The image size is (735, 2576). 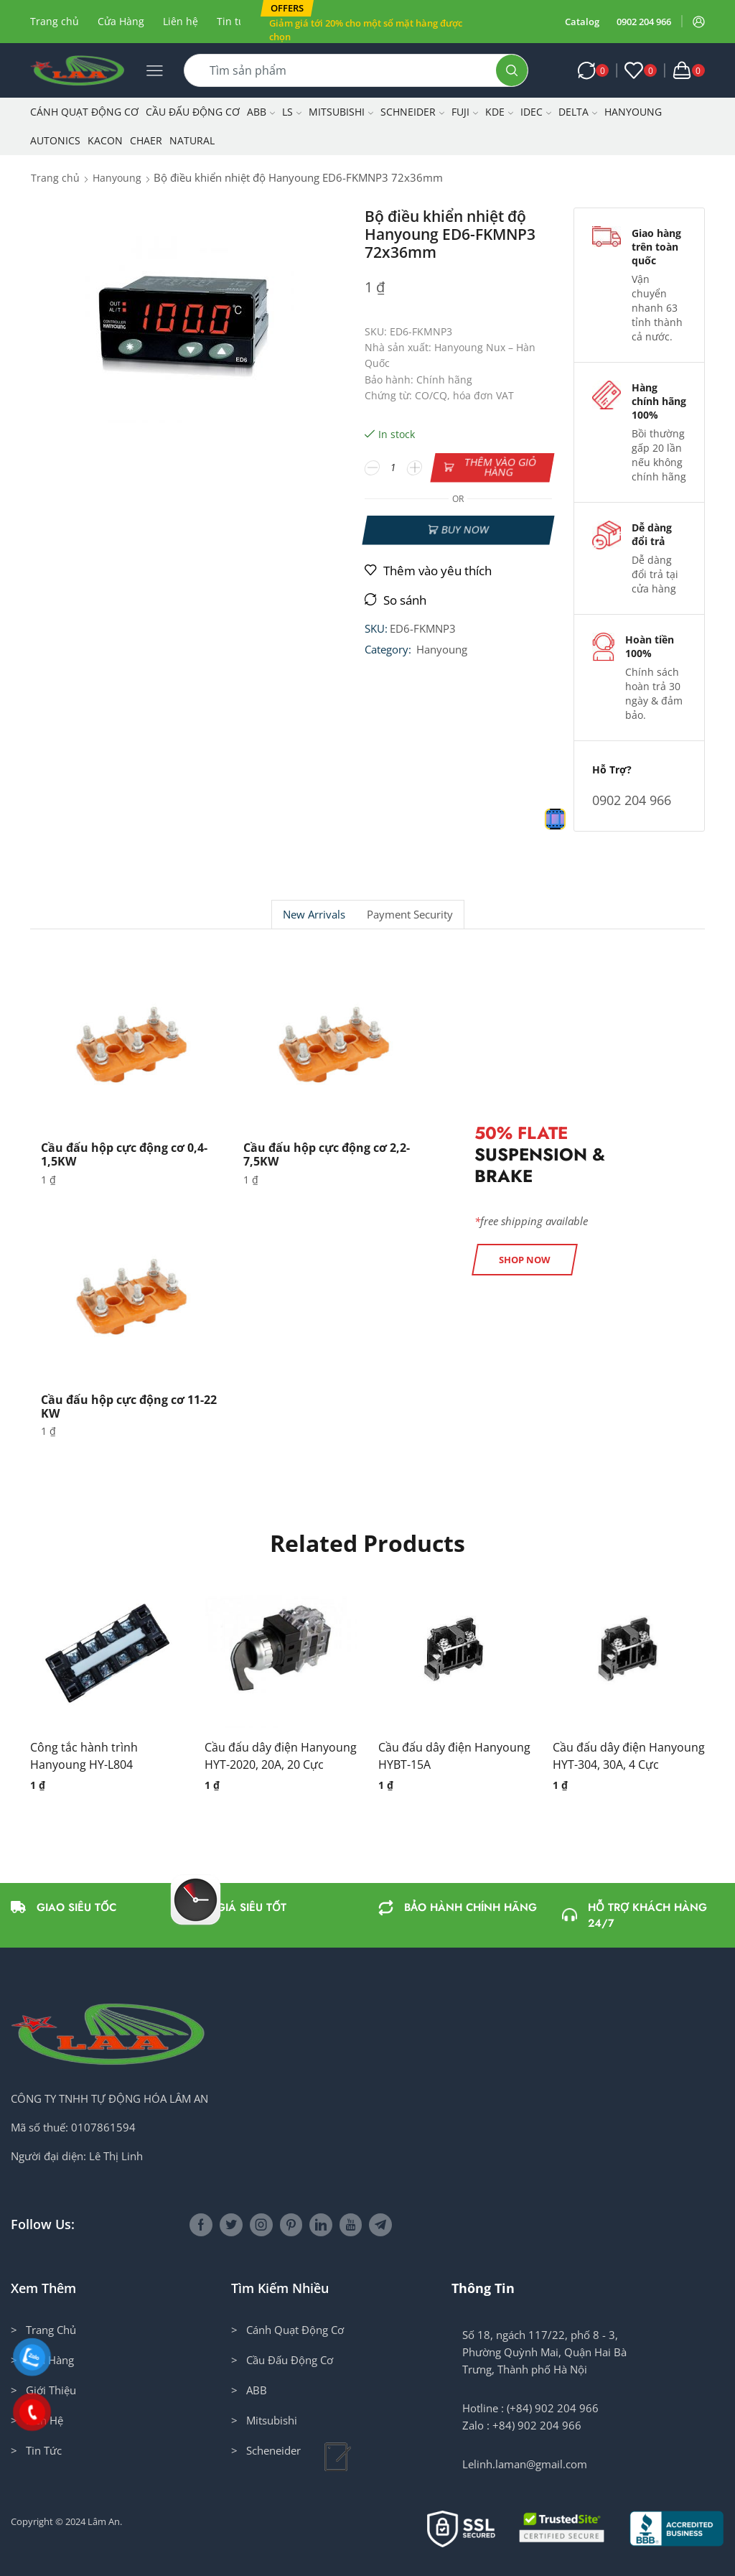 What do you see at coordinates (336, 2456) in the screenshot?
I see `indicates a connected PDA or tablet device` at bounding box center [336, 2456].